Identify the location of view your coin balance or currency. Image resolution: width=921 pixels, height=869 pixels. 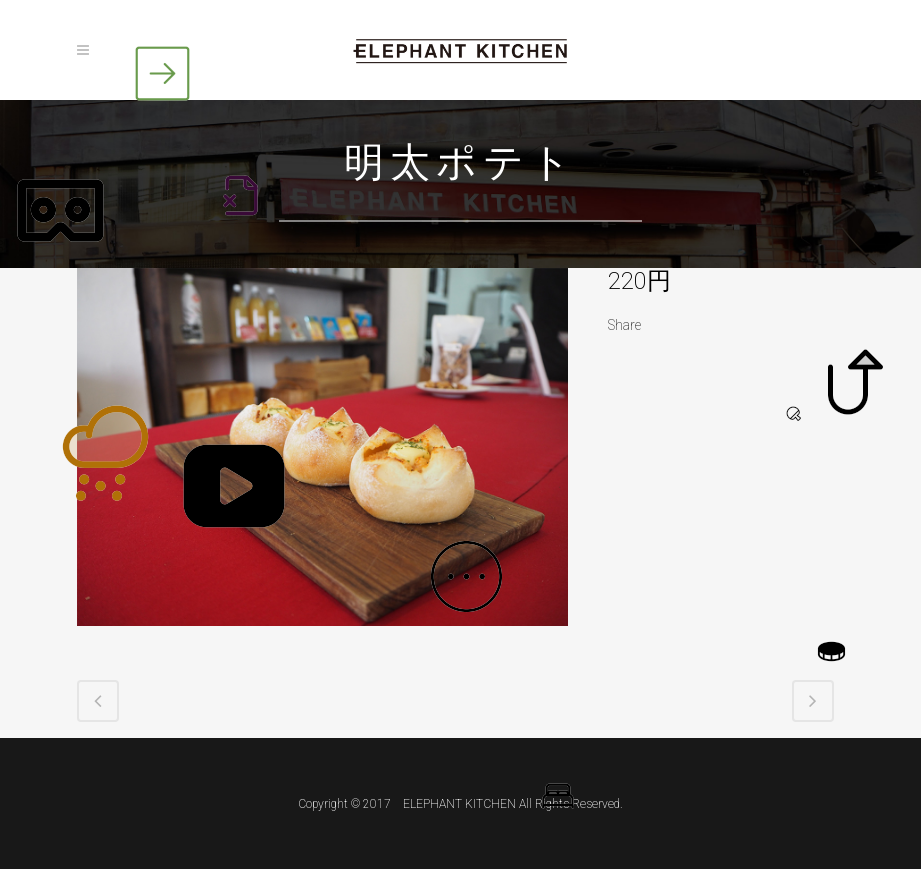
(831, 651).